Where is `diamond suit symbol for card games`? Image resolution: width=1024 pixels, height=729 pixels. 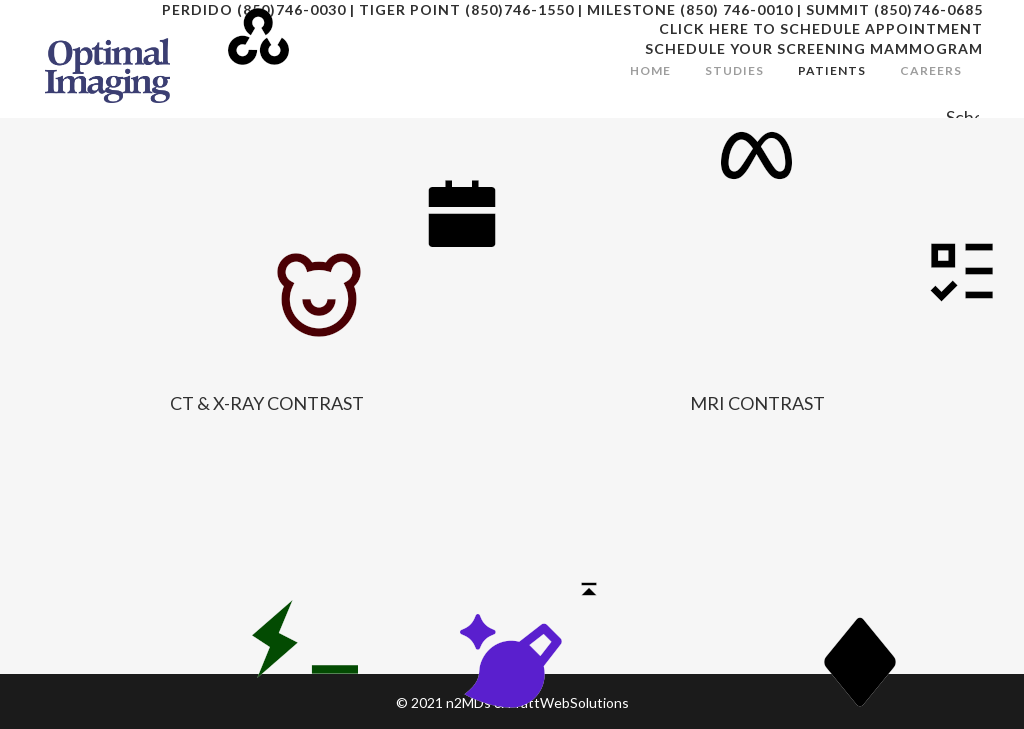
diamond suit symbol for card games is located at coordinates (860, 662).